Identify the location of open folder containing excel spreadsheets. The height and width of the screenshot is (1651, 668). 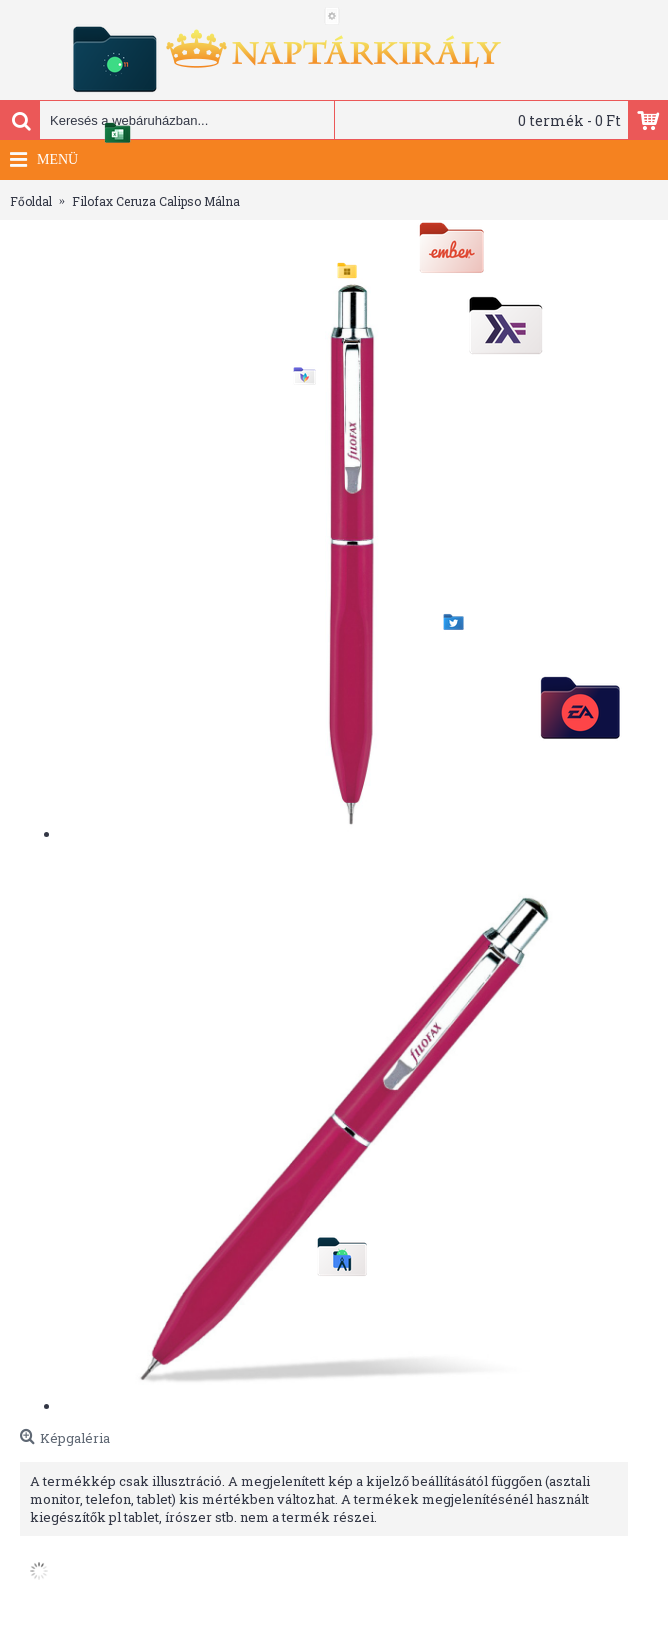
(117, 133).